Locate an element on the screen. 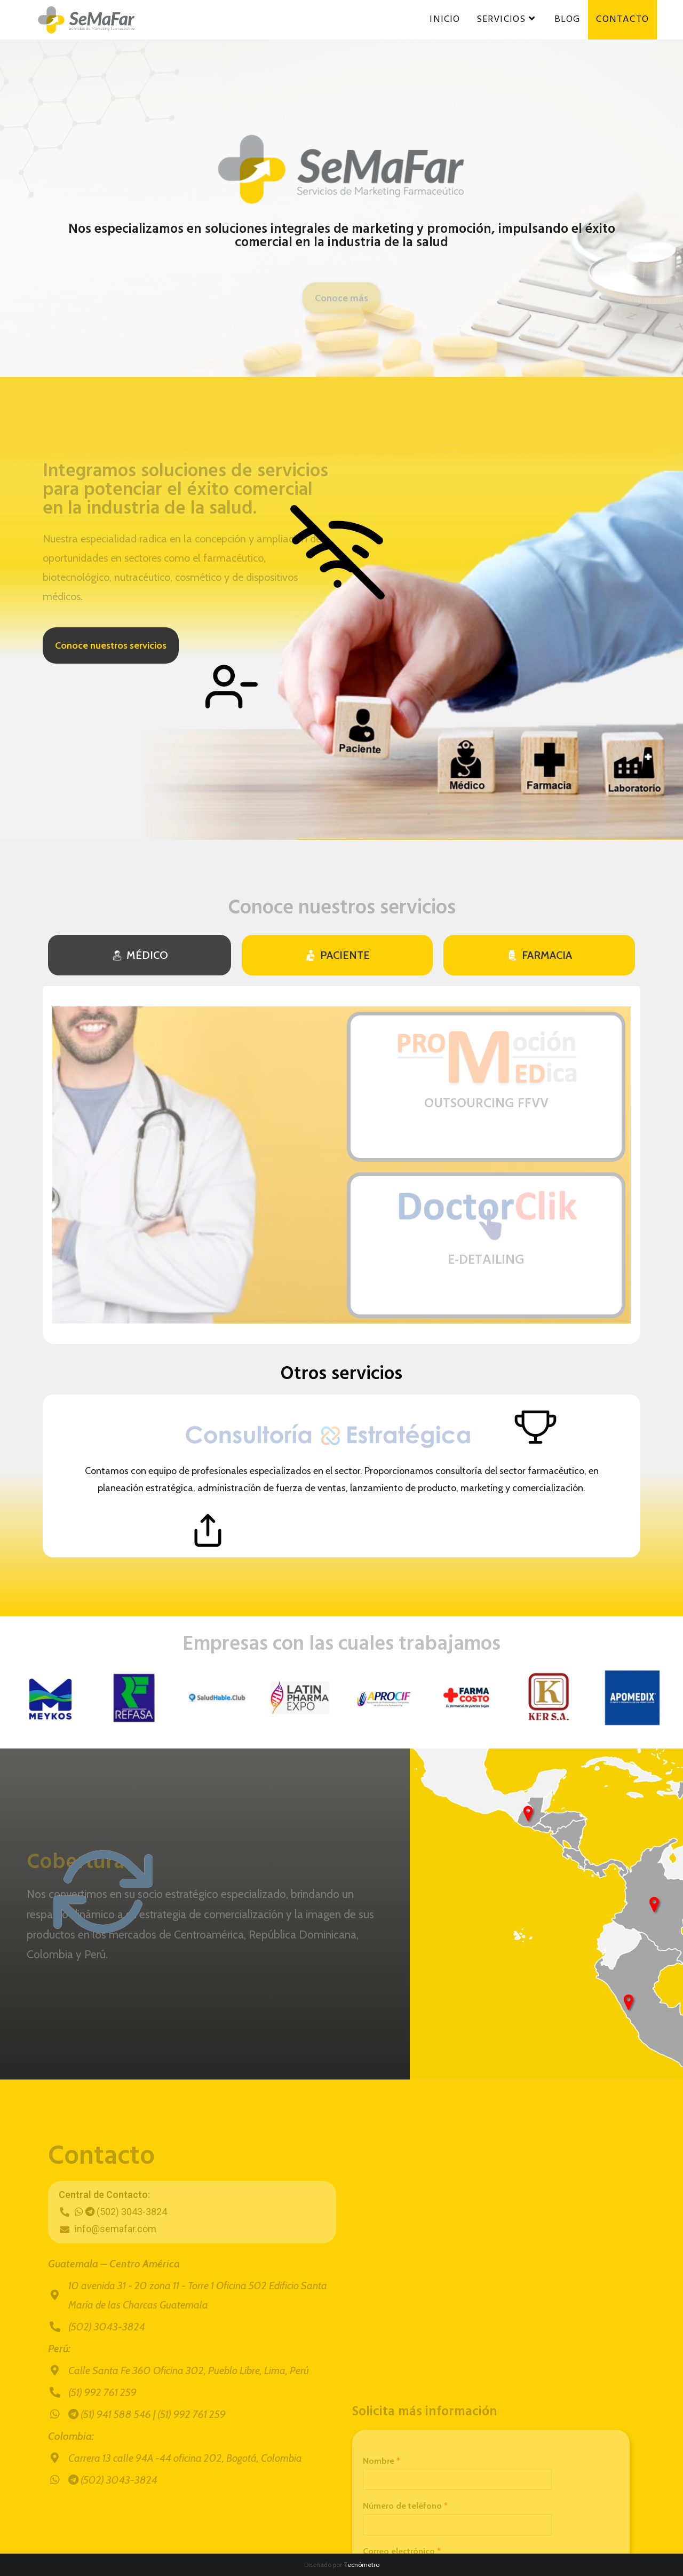  view achievements or awards is located at coordinates (535, 1425).